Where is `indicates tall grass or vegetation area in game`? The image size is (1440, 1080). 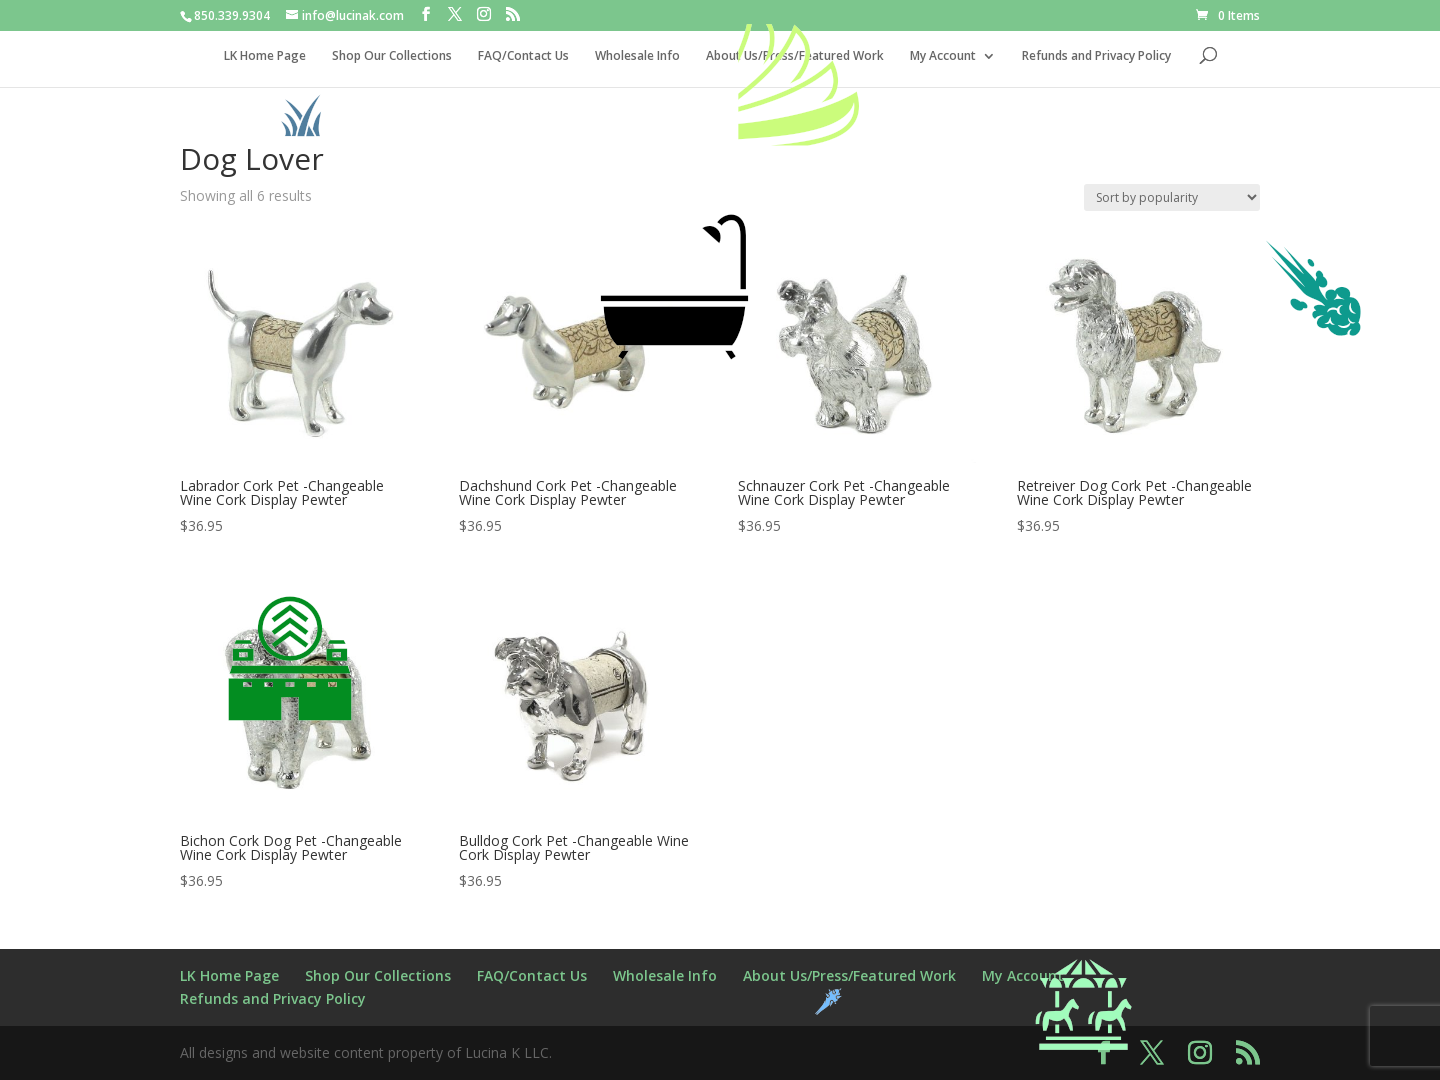
indicates tall grass or vegetation area in game is located at coordinates (301, 114).